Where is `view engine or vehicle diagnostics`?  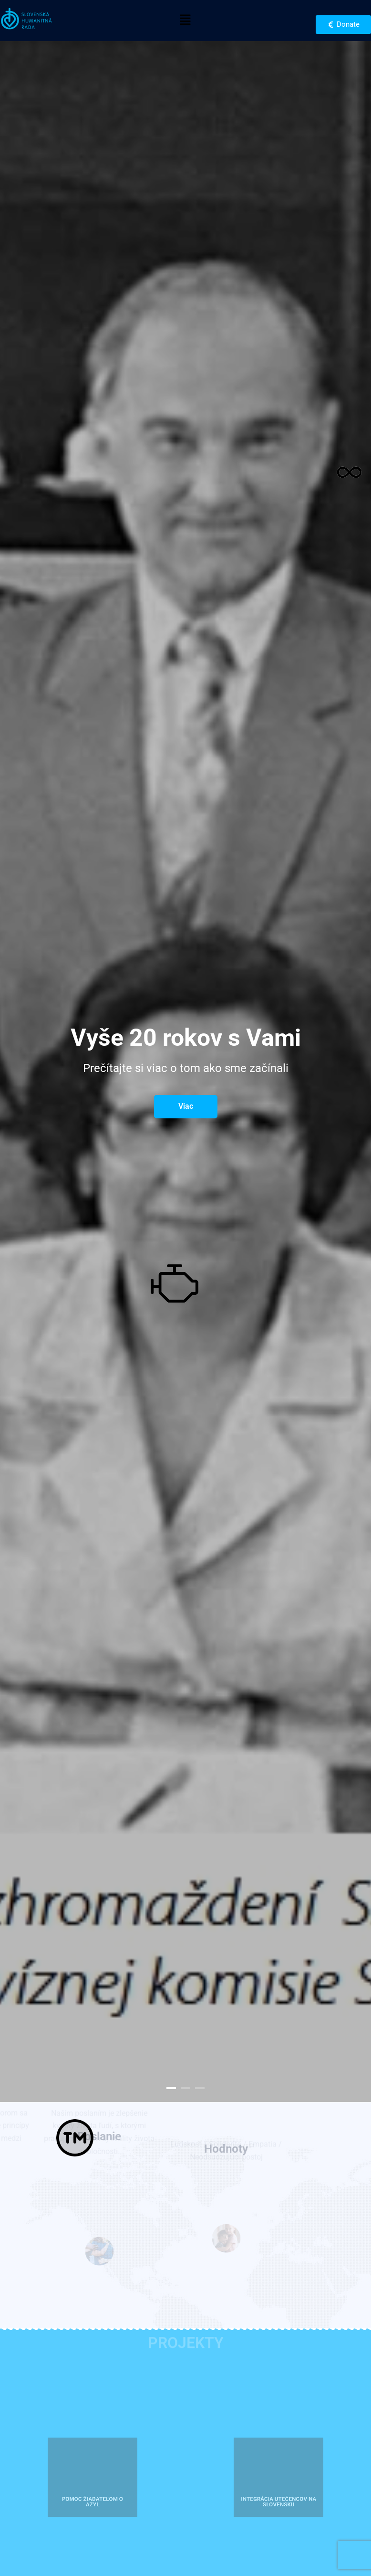
view engine or vehicle diagnostics is located at coordinates (174, 1284).